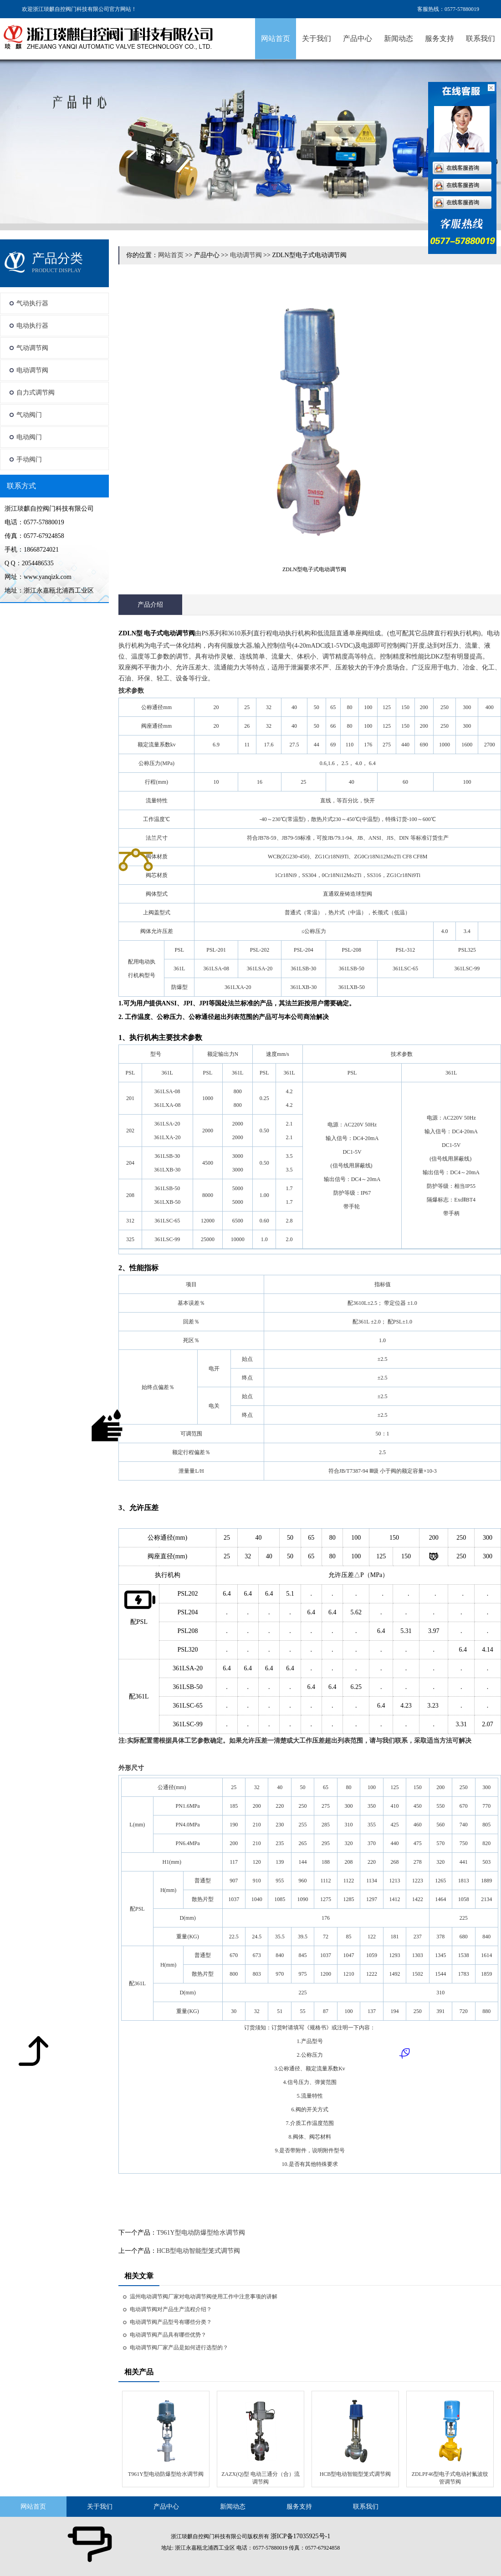  What do you see at coordinates (140, 1600) in the screenshot?
I see `indicates device is currently charging` at bounding box center [140, 1600].